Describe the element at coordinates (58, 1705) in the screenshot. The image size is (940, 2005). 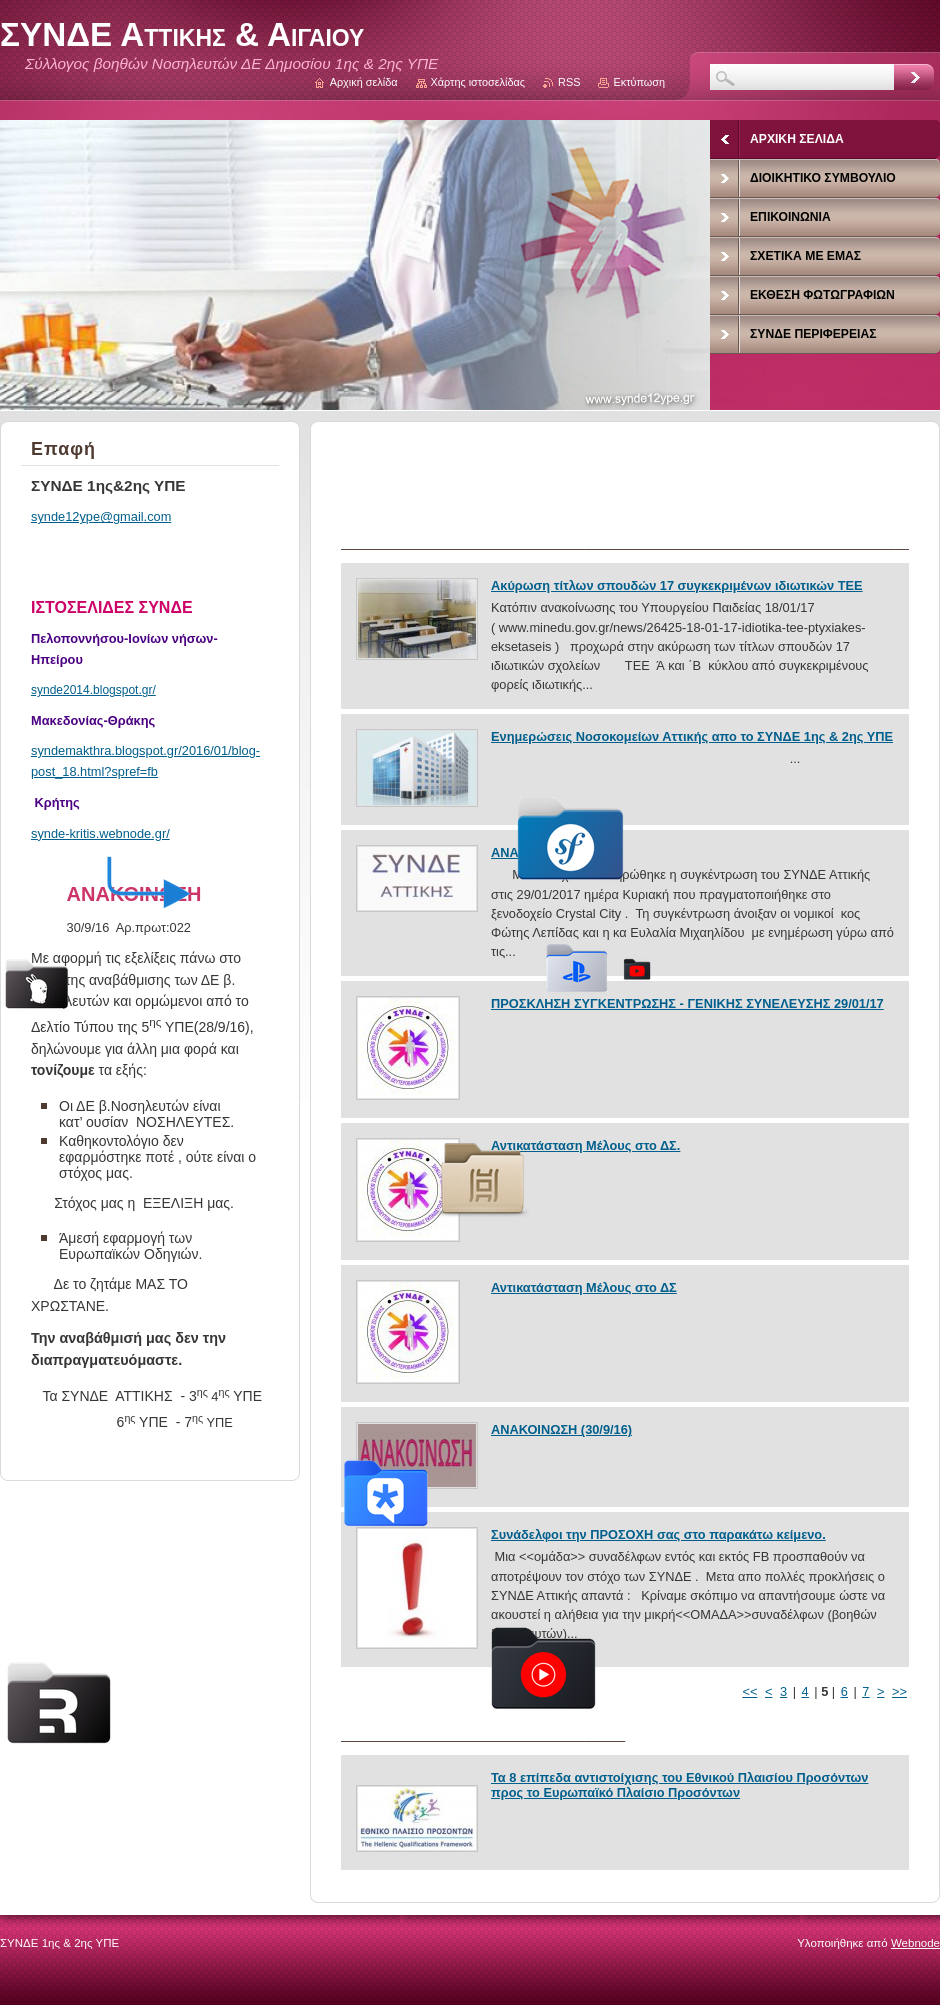
I see `open remix project folder` at that location.